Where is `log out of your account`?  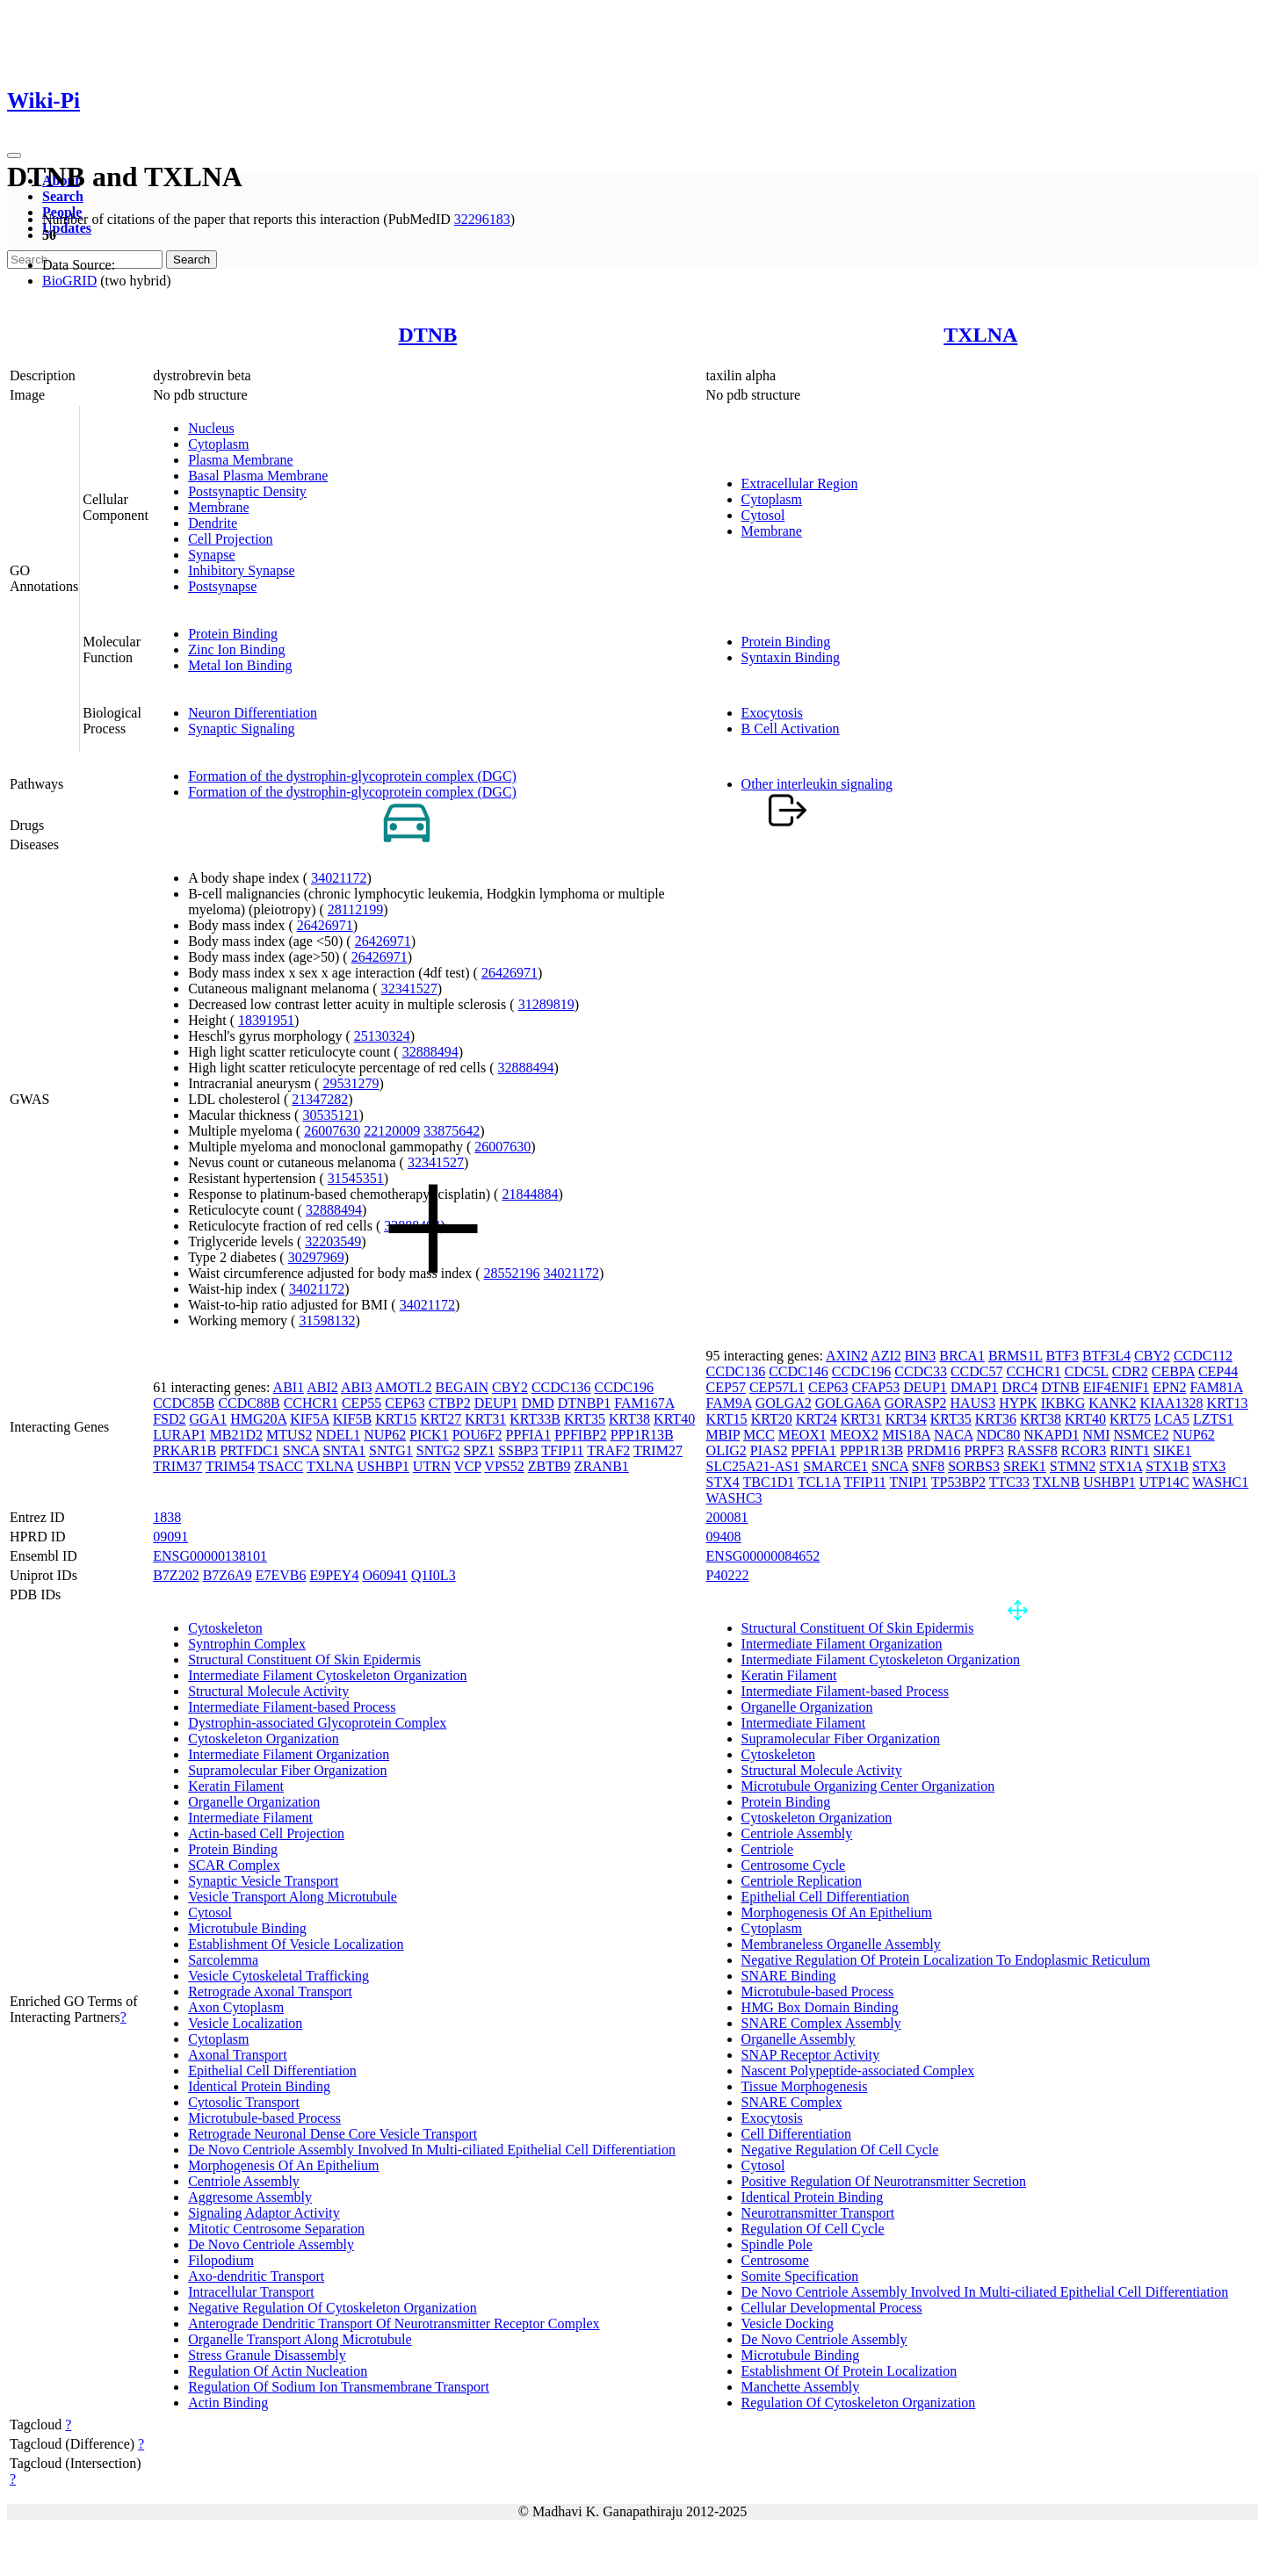 log out of your account is located at coordinates (787, 810).